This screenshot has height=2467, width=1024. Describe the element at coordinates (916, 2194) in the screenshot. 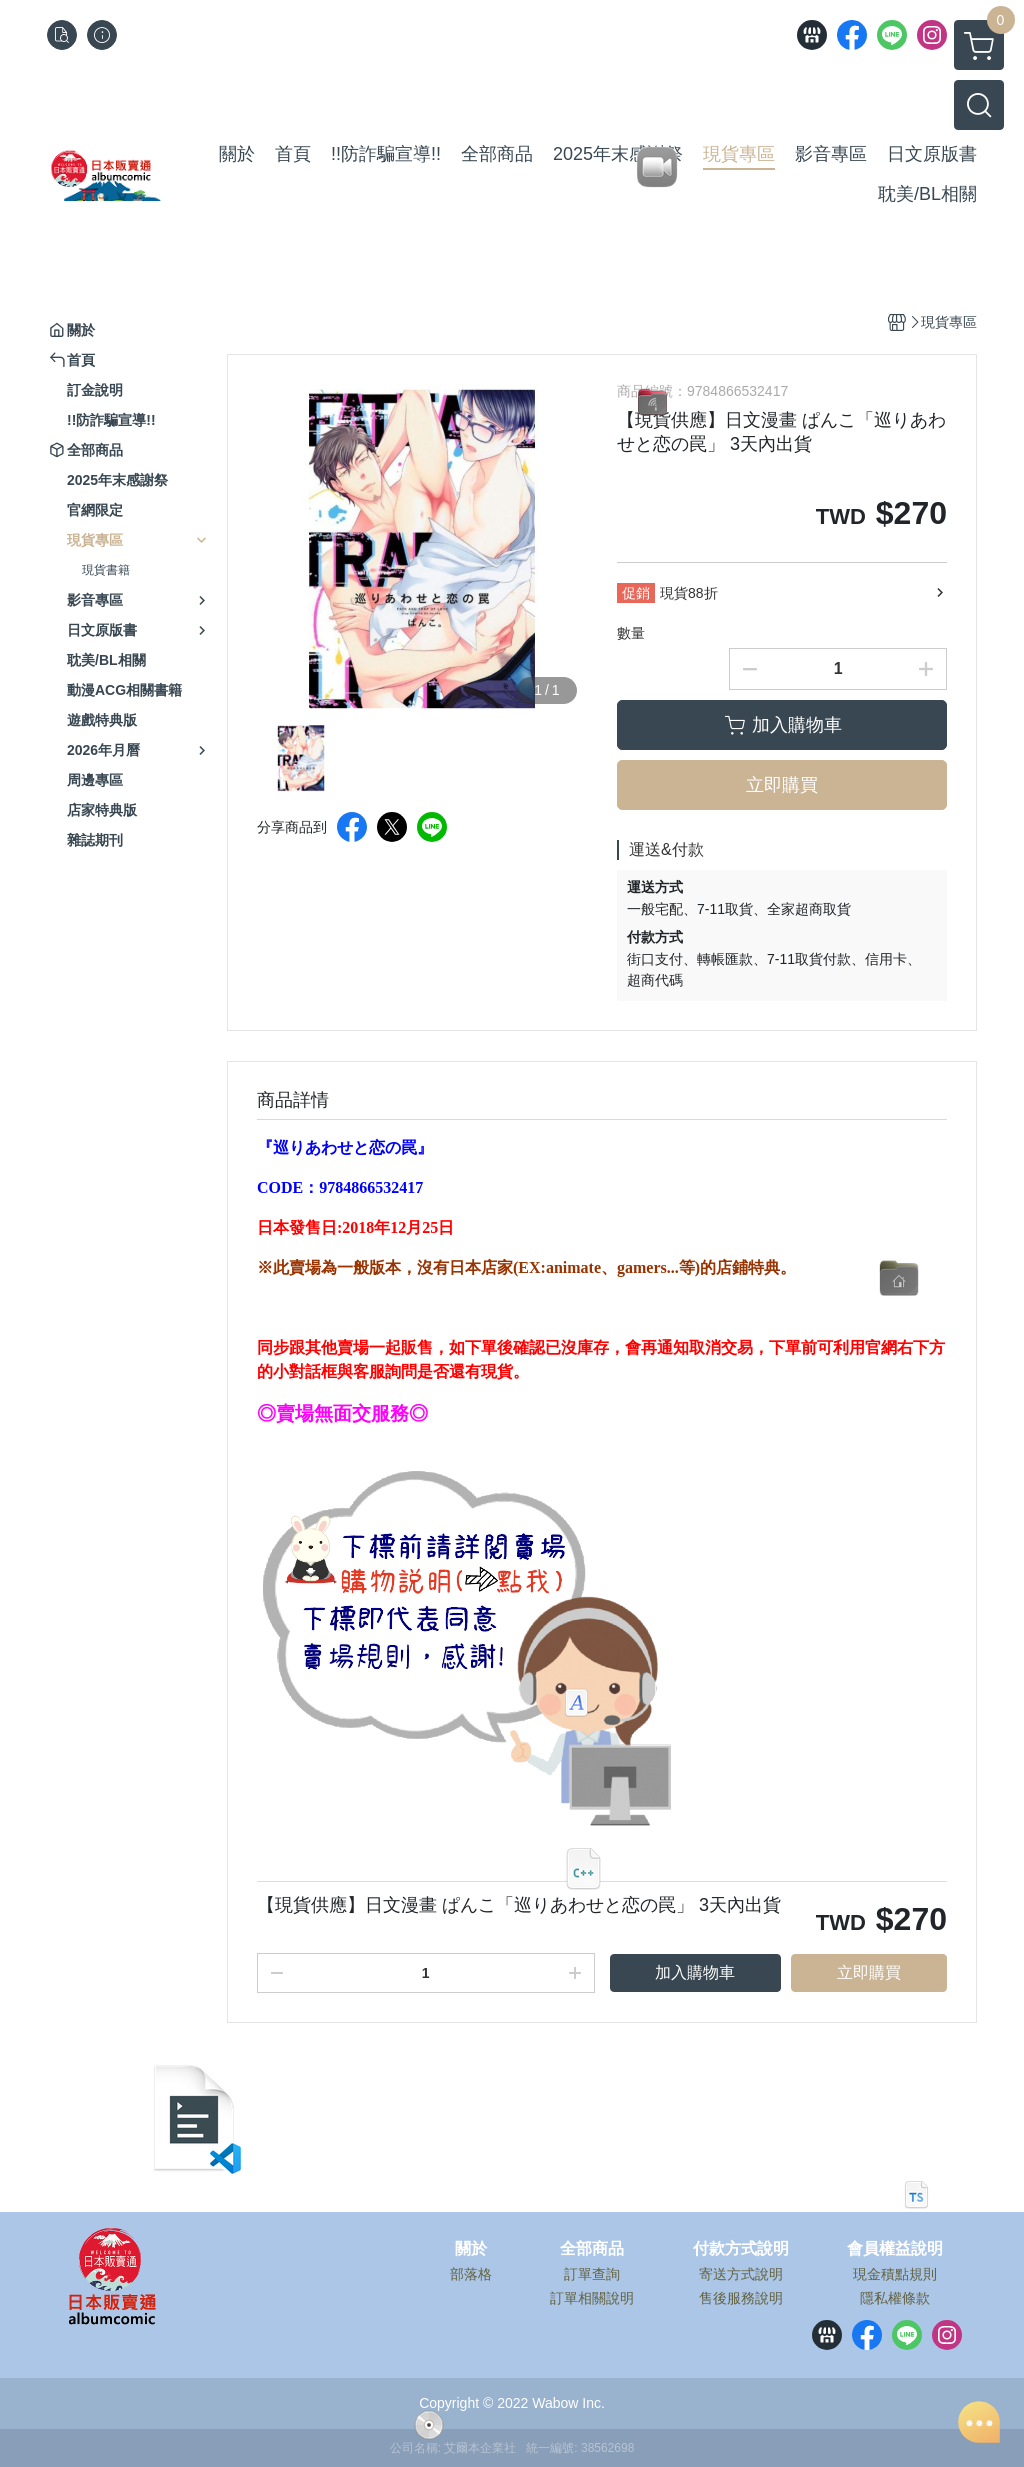

I see `a typescript source code file` at that location.